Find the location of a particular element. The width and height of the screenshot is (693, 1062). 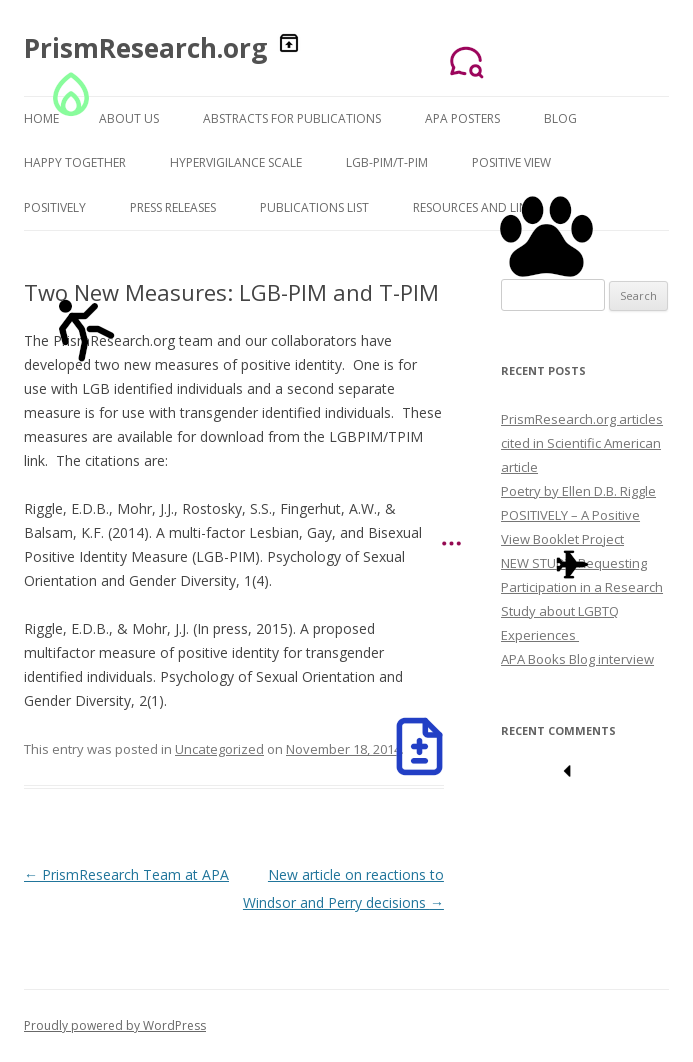

open more options menu is located at coordinates (451, 543).